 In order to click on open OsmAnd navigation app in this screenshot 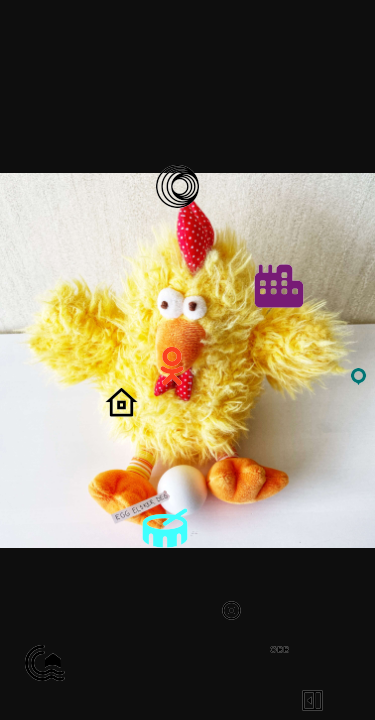, I will do `click(358, 376)`.